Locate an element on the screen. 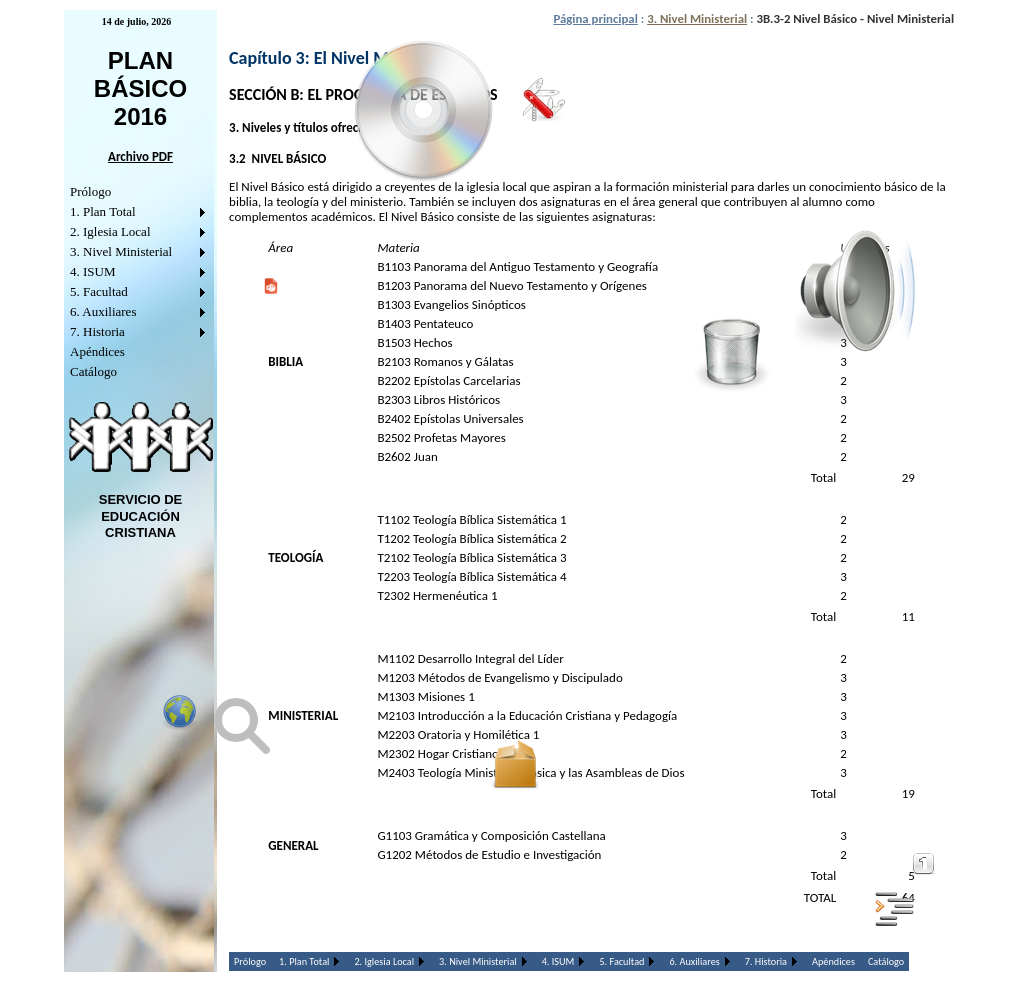 The width and height of the screenshot is (1024, 982). a microsoft powerpoint file is located at coordinates (271, 286).